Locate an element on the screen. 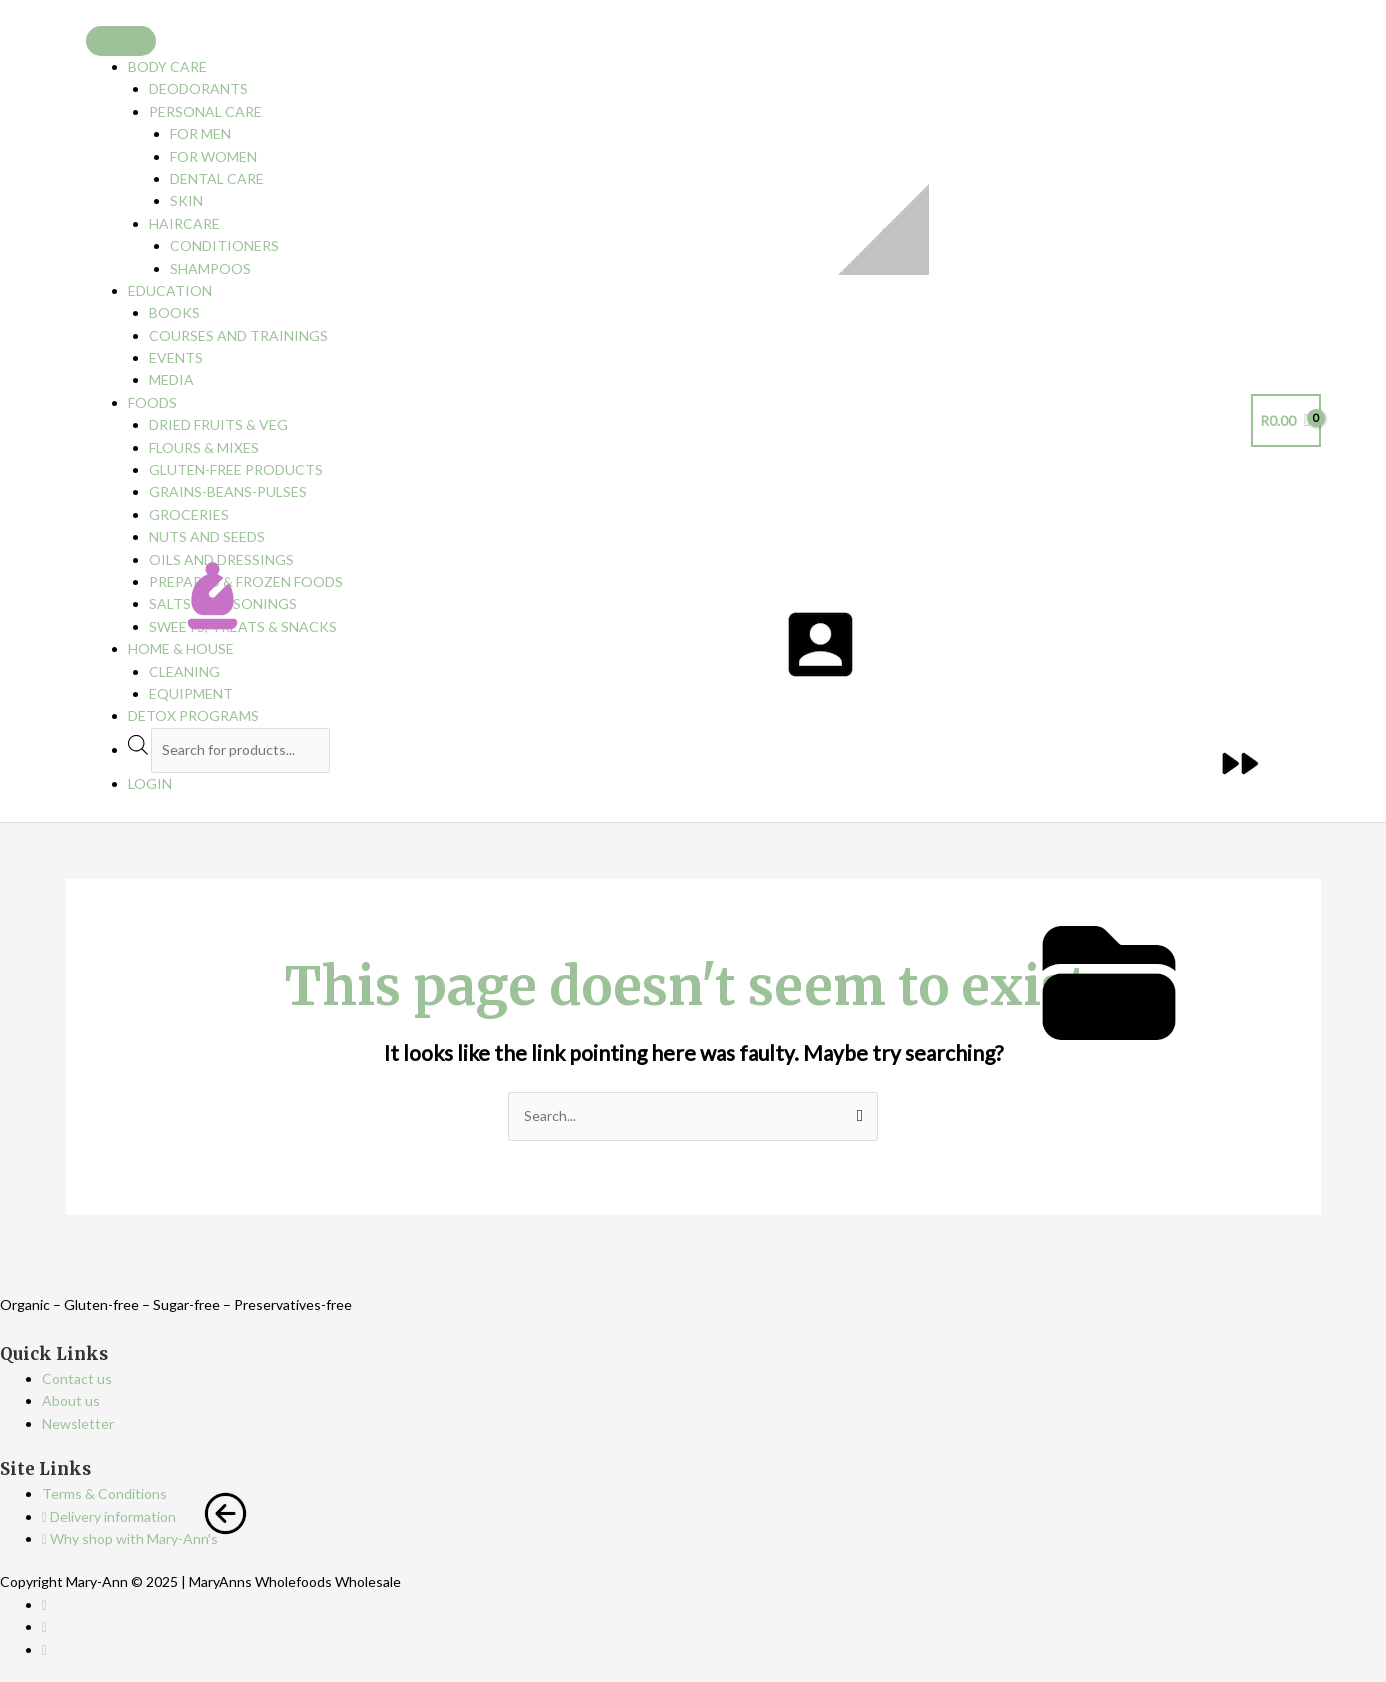 This screenshot has width=1386, height=1682. open folder to view files is located at coordinates (1109, 983).